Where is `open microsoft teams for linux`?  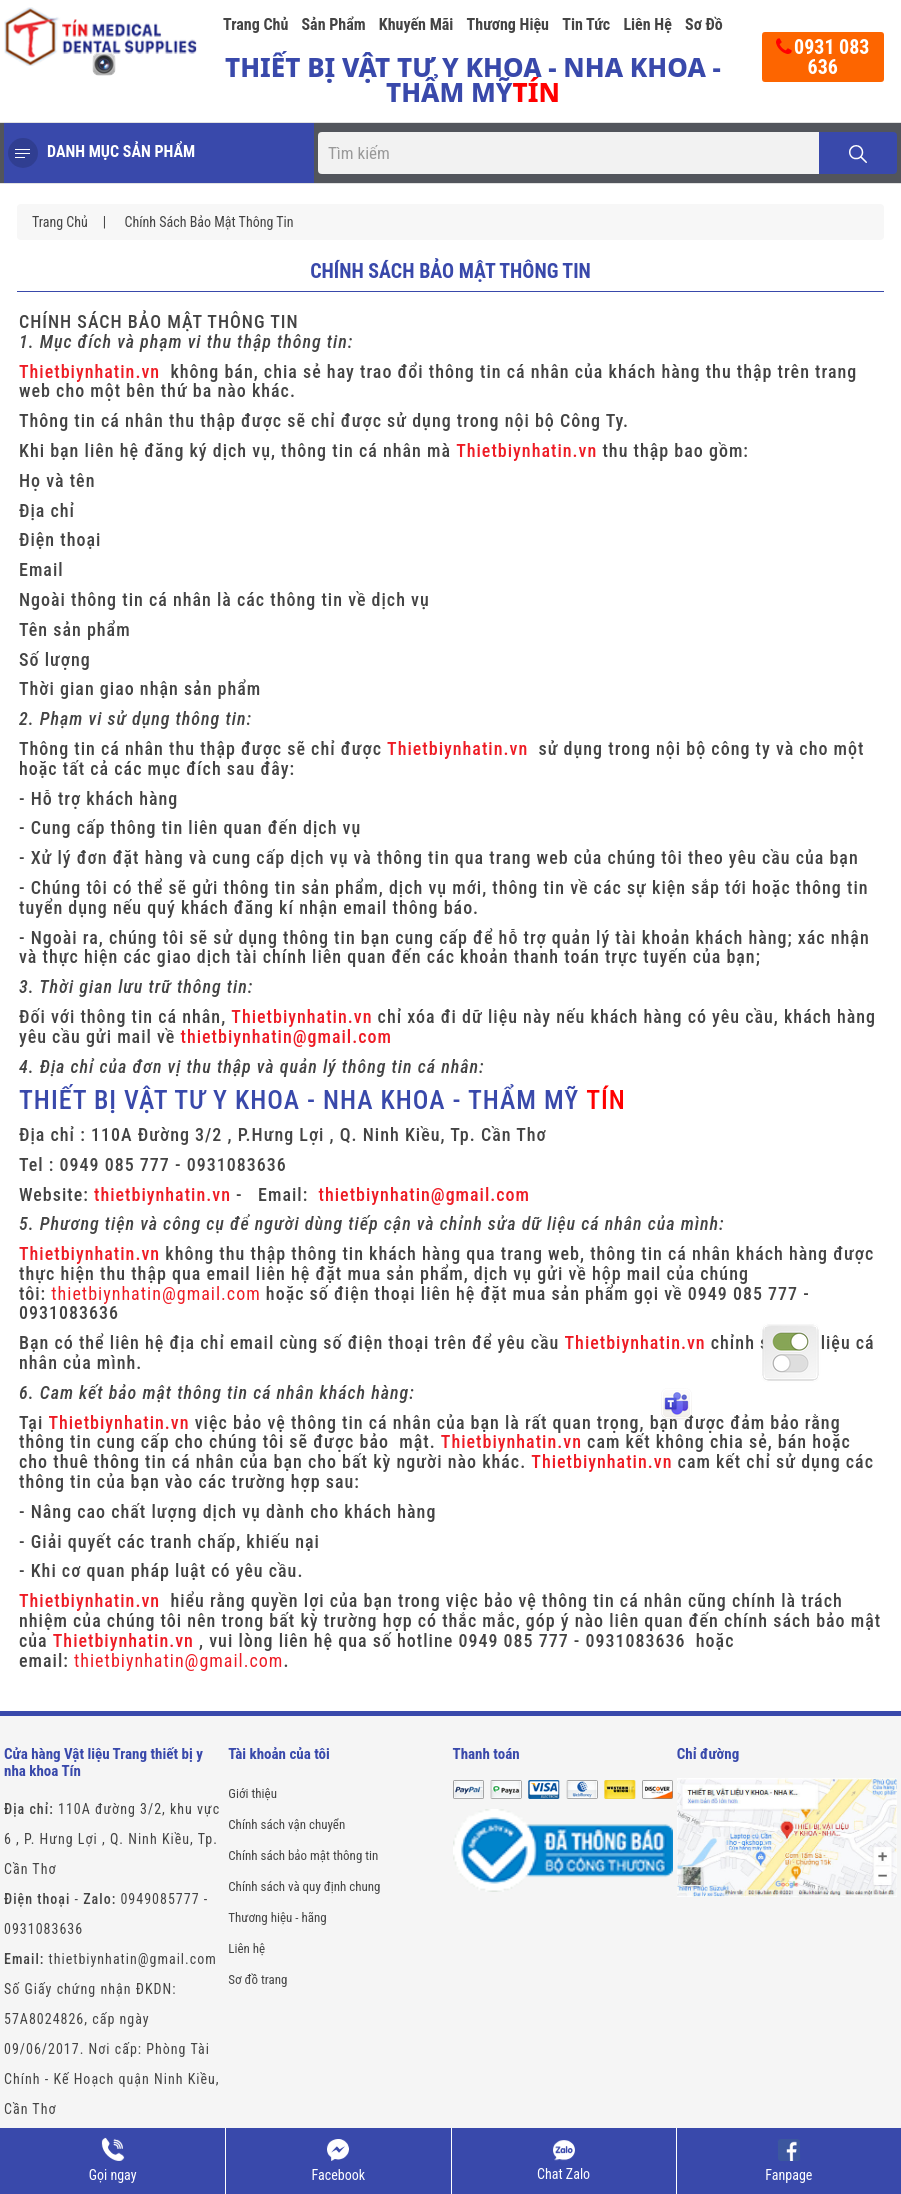
open microsoft teams for linux is located at coordinates (676, 1403).